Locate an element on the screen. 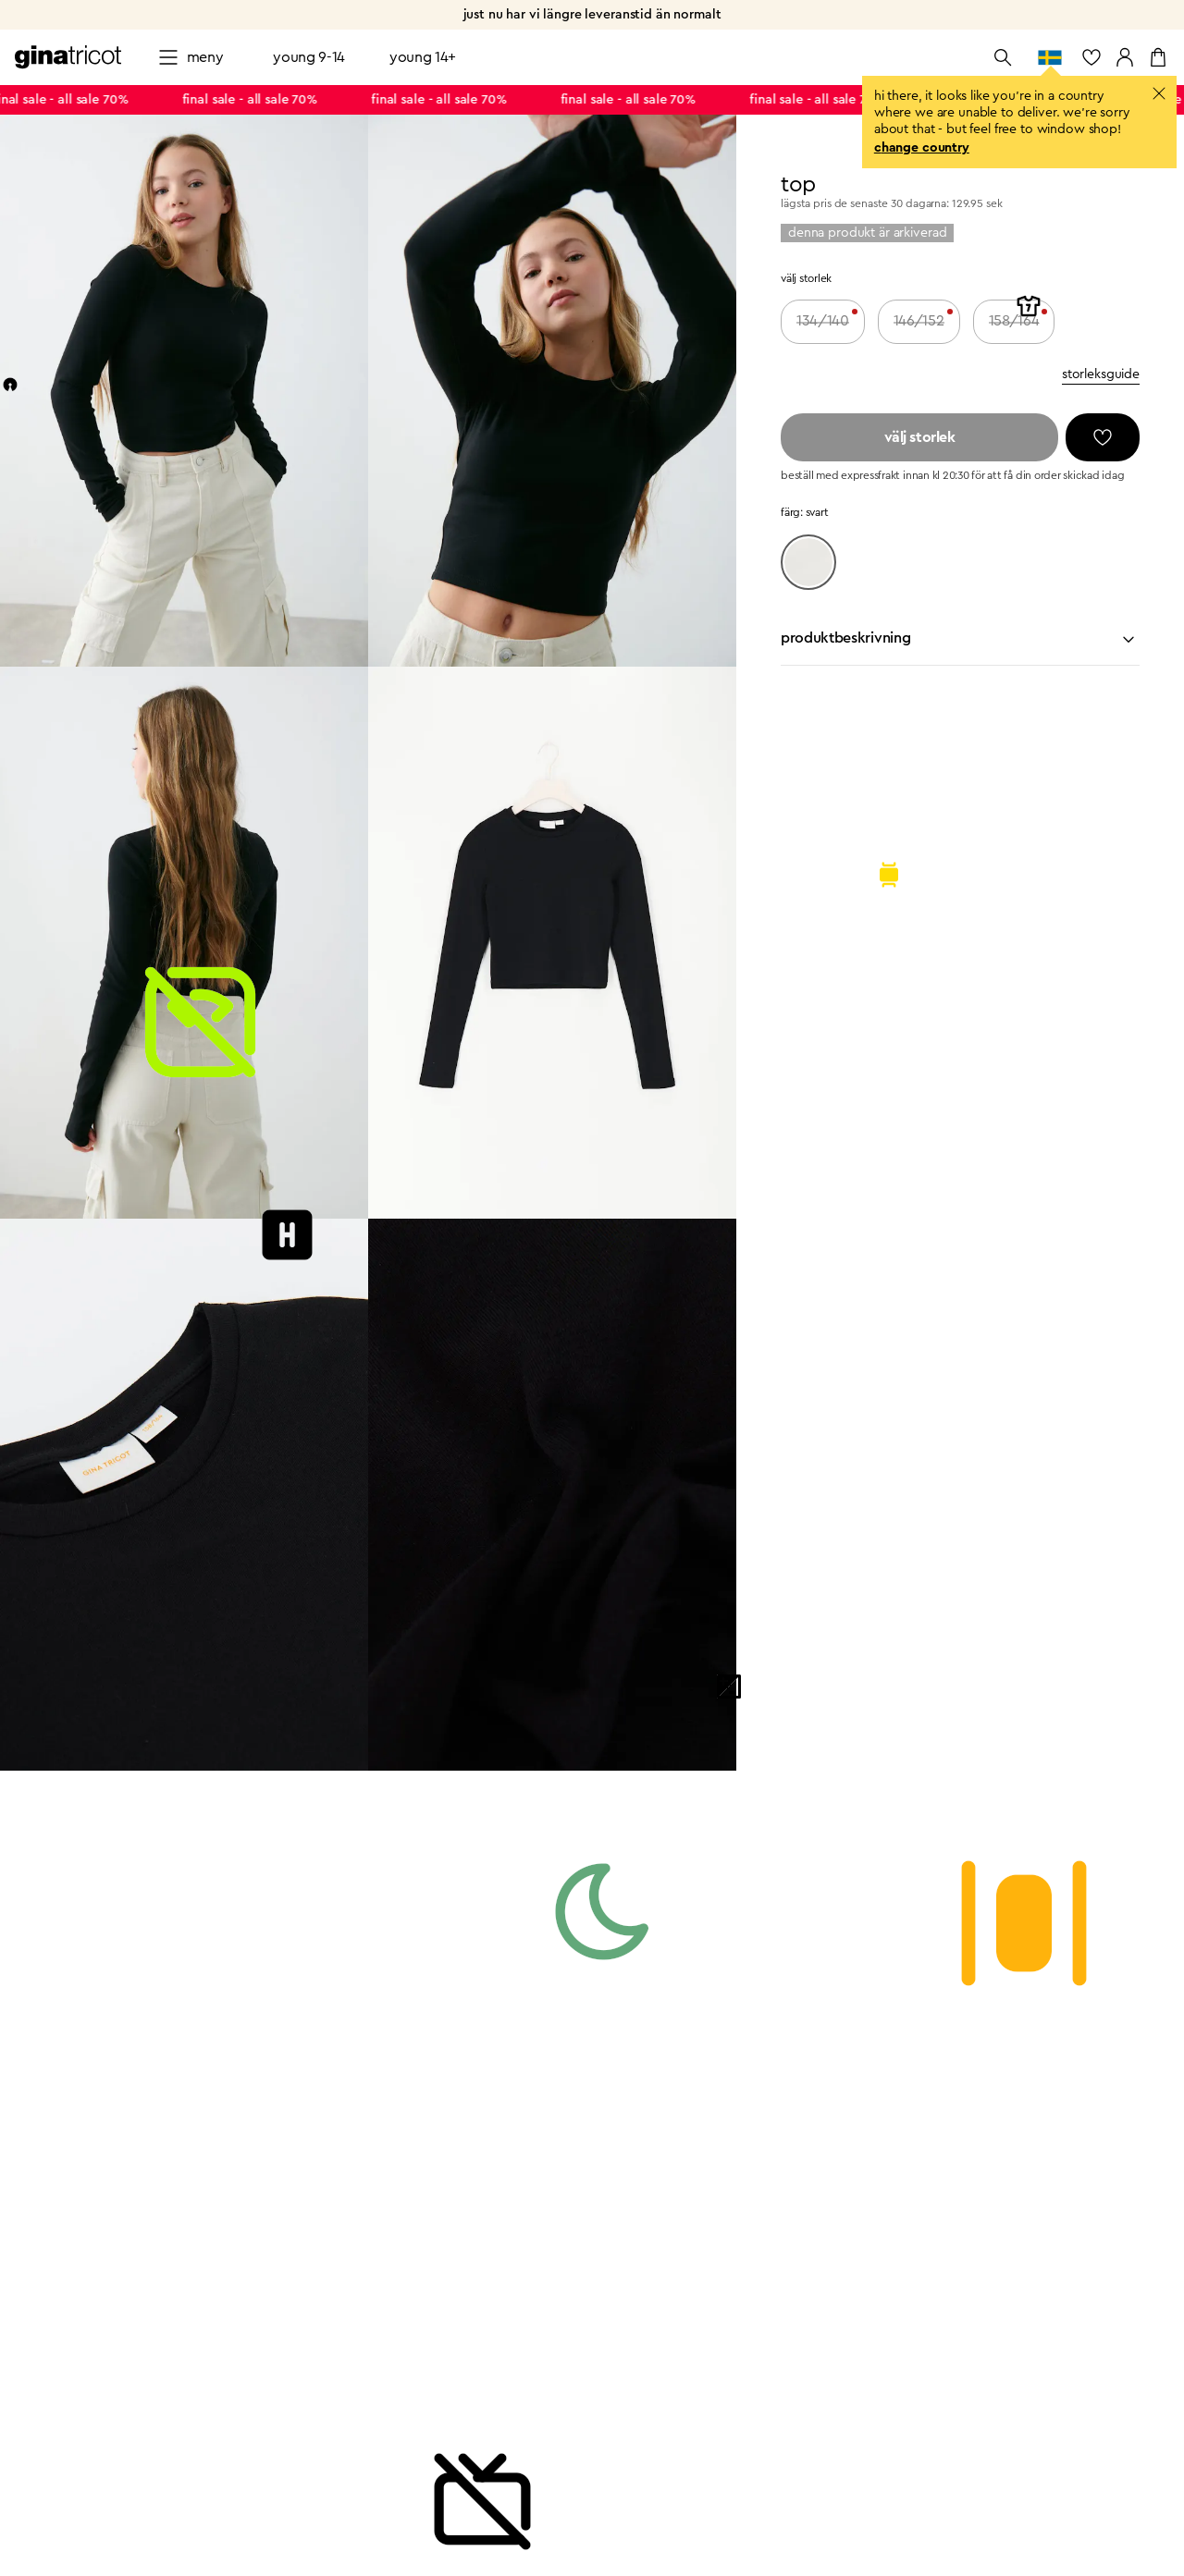  indicates open source software or project is located at coordinates (10, 385).